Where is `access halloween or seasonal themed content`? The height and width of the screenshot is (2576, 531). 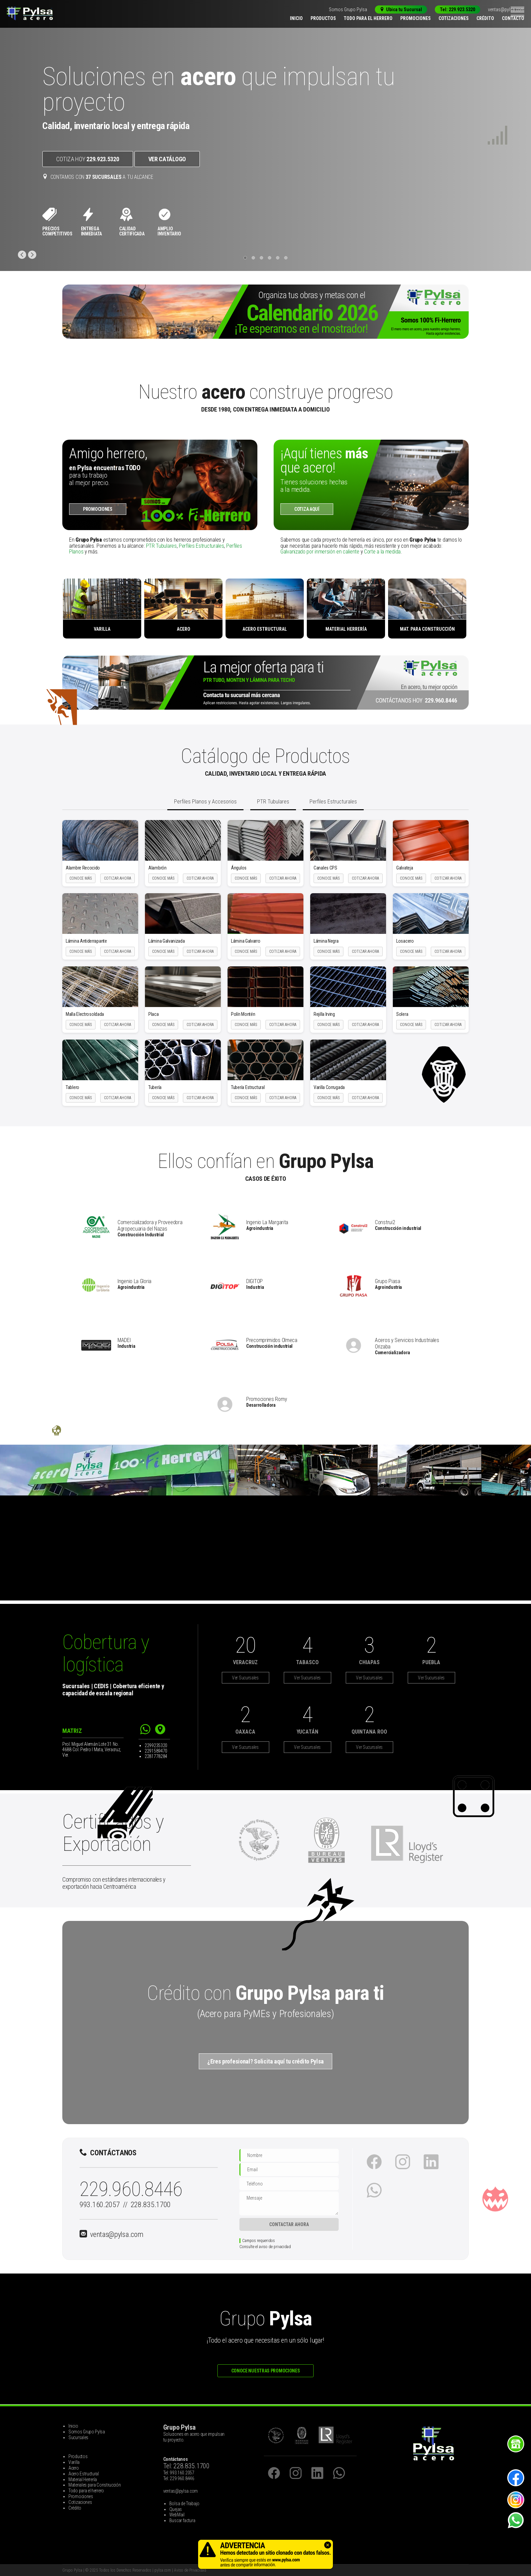 access halloween or seasonal themed content is located at coordinates (495, 2199).